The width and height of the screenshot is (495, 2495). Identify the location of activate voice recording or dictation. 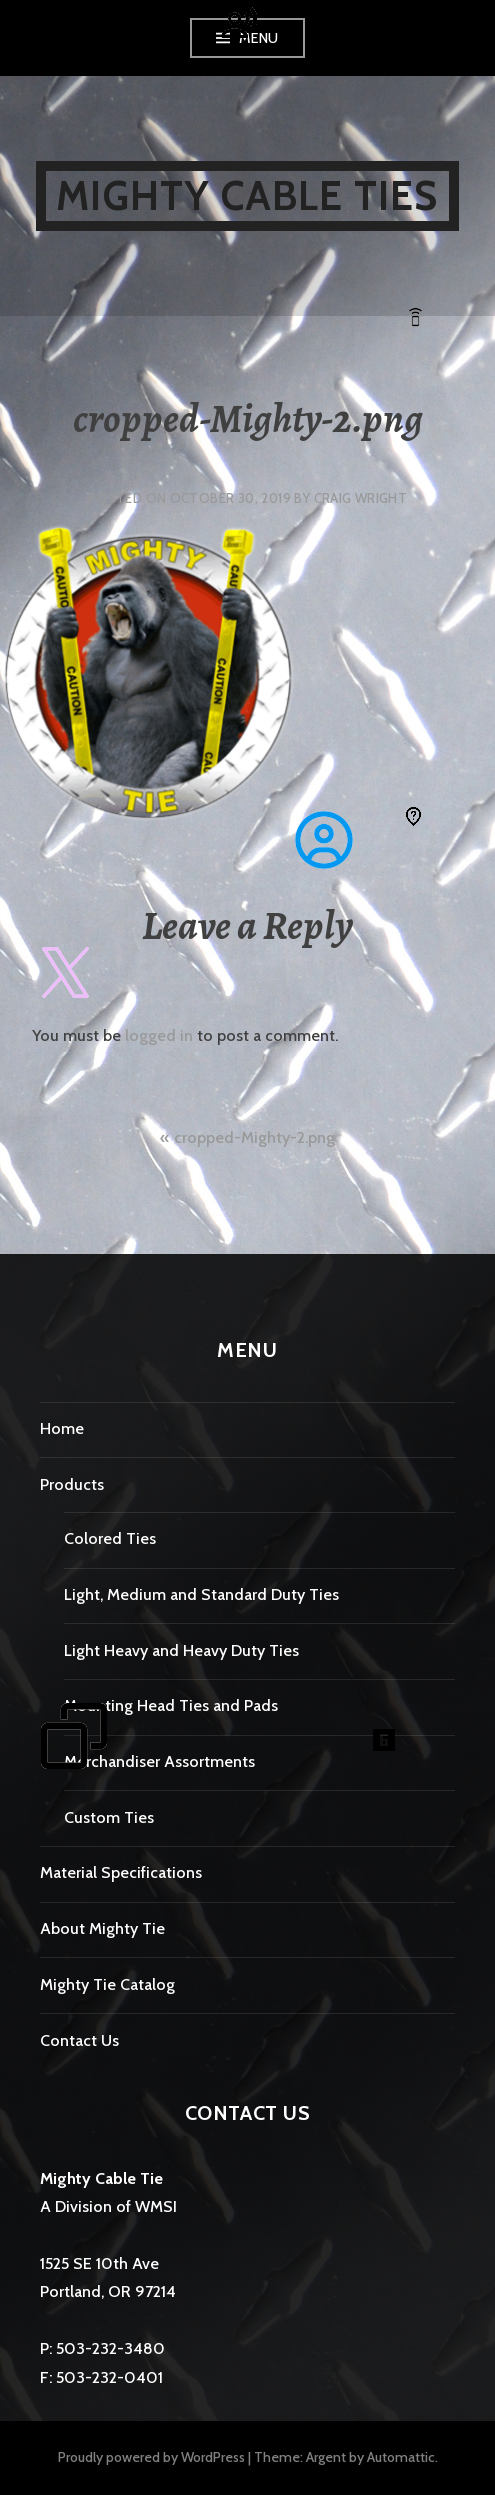
(239, 23).